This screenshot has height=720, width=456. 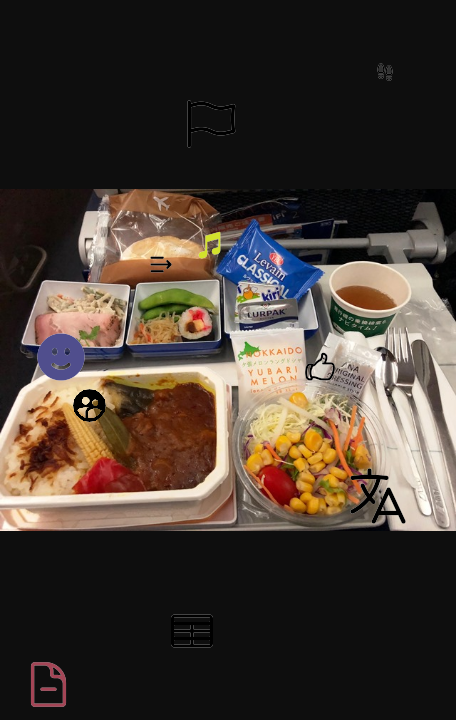 What do you see at coordinates (378, 496) in the screenshot?
I see `change language settings` at bounding box center [378, 496].